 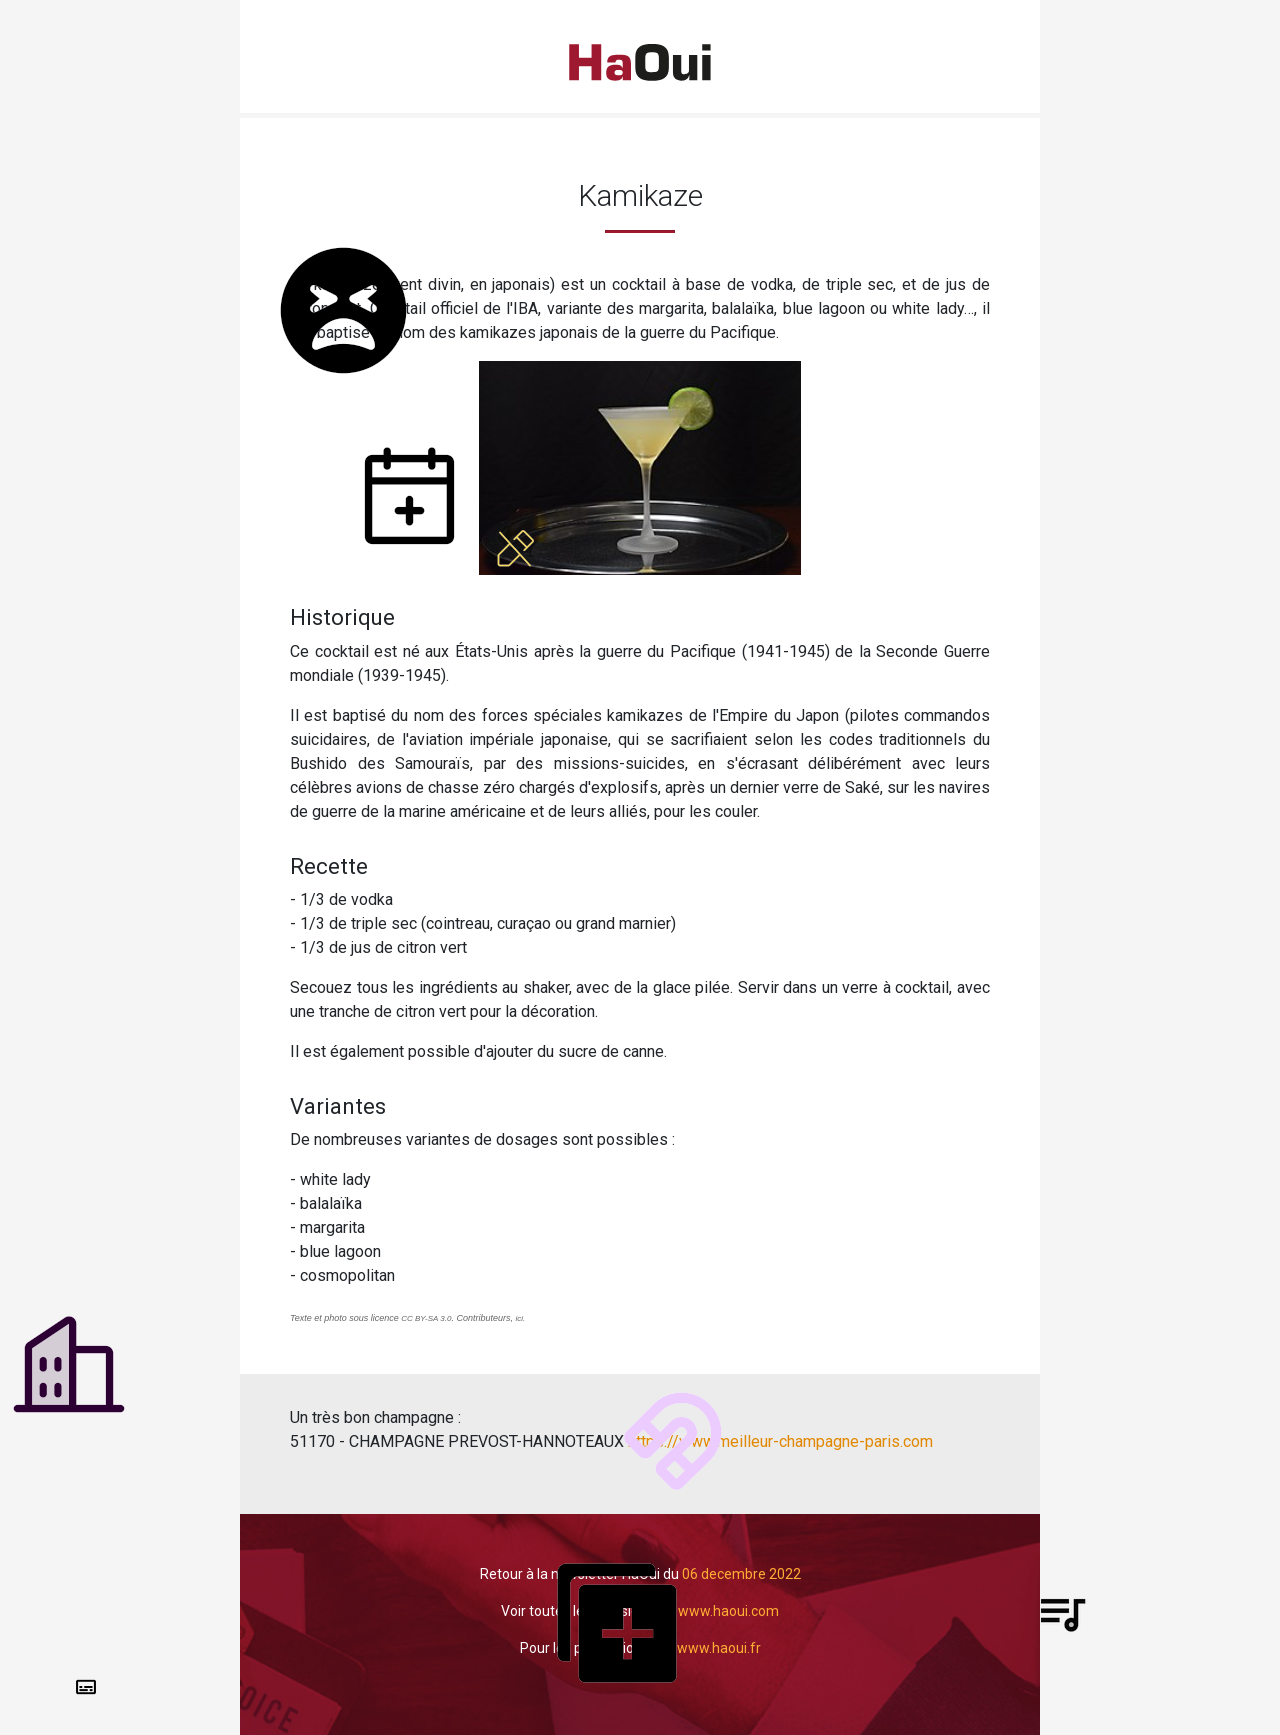 I want to click on add a new calendar event, so click(x=409, y=499).